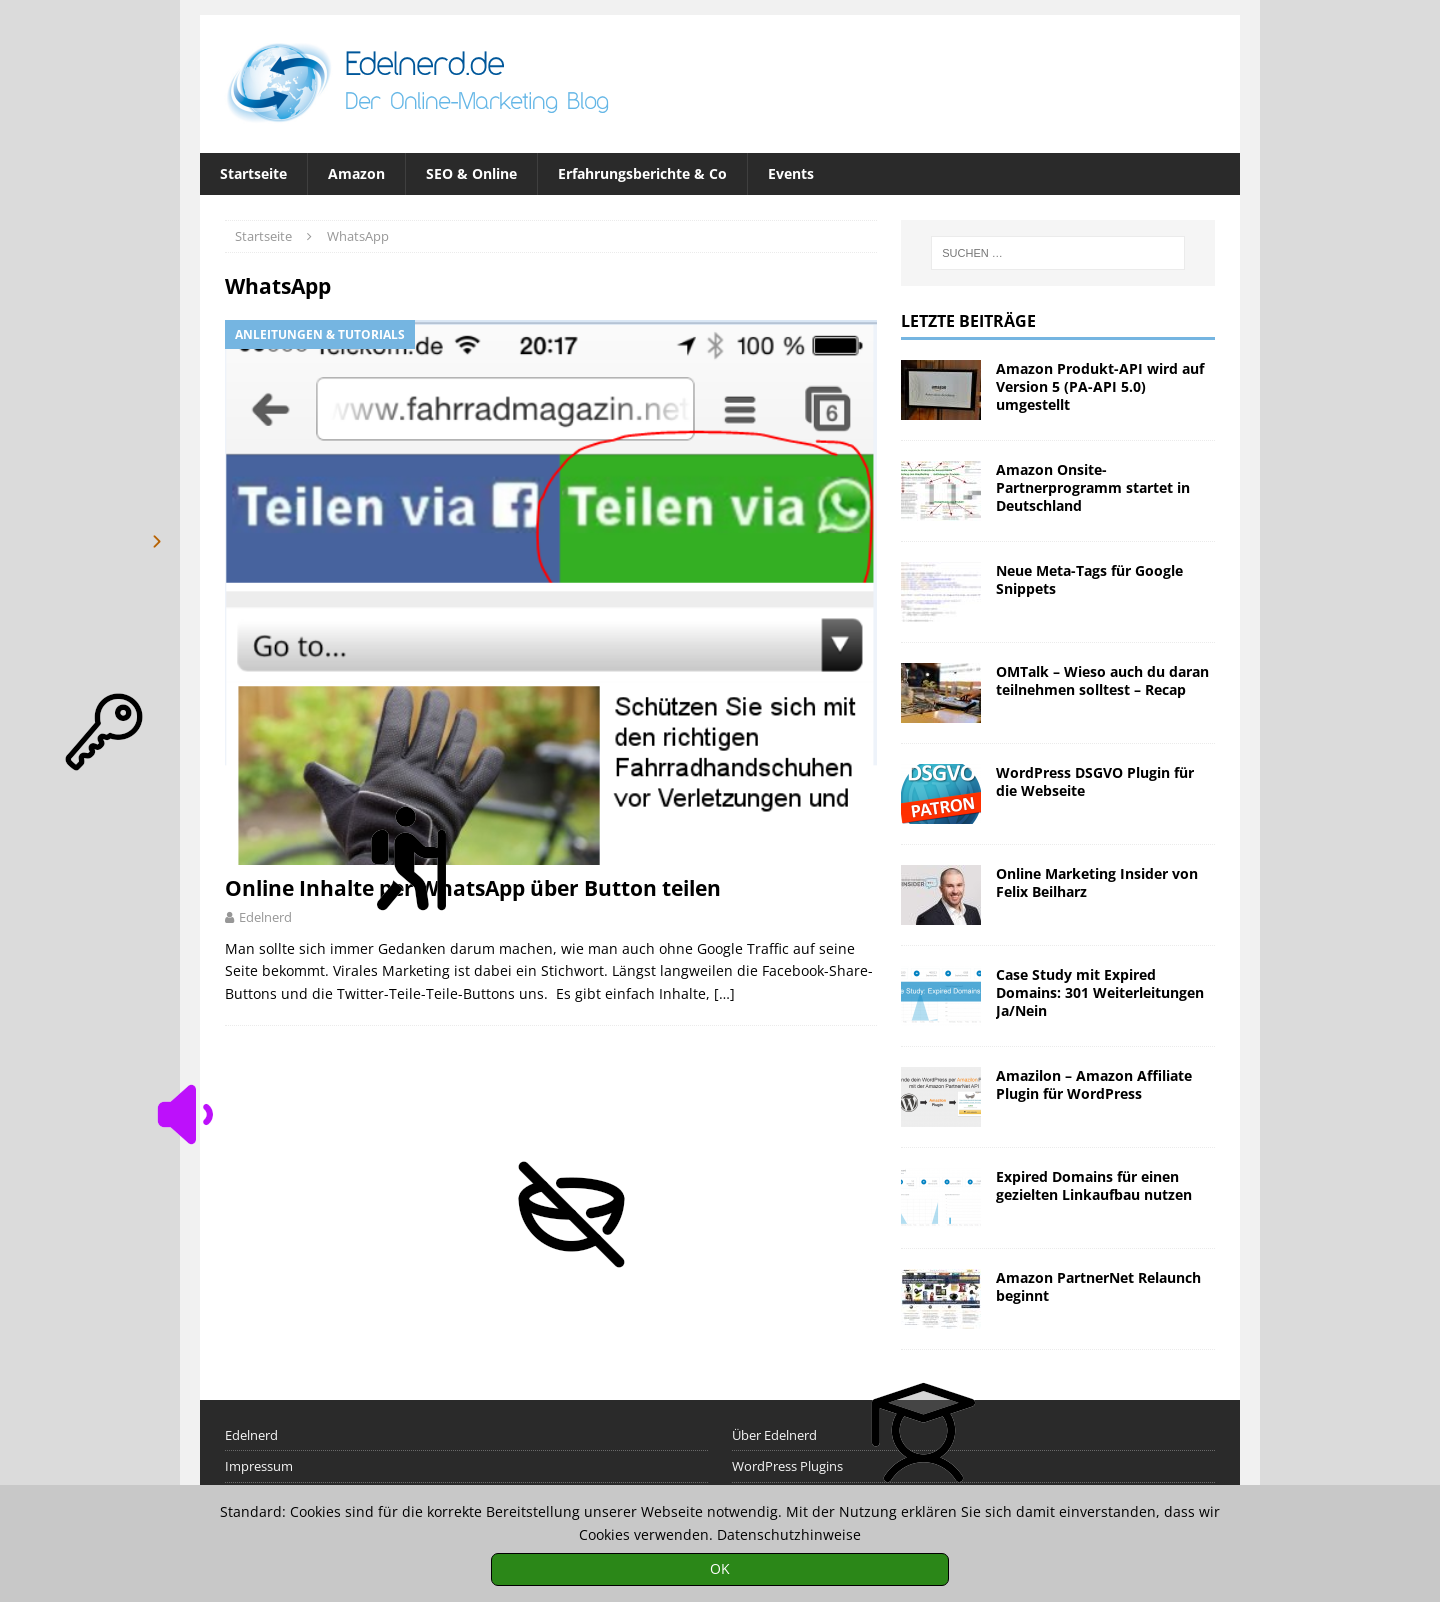 This screenshot has width=1440, height=1602. I want to click on explore hiking trails nearby, so click(411, 858).